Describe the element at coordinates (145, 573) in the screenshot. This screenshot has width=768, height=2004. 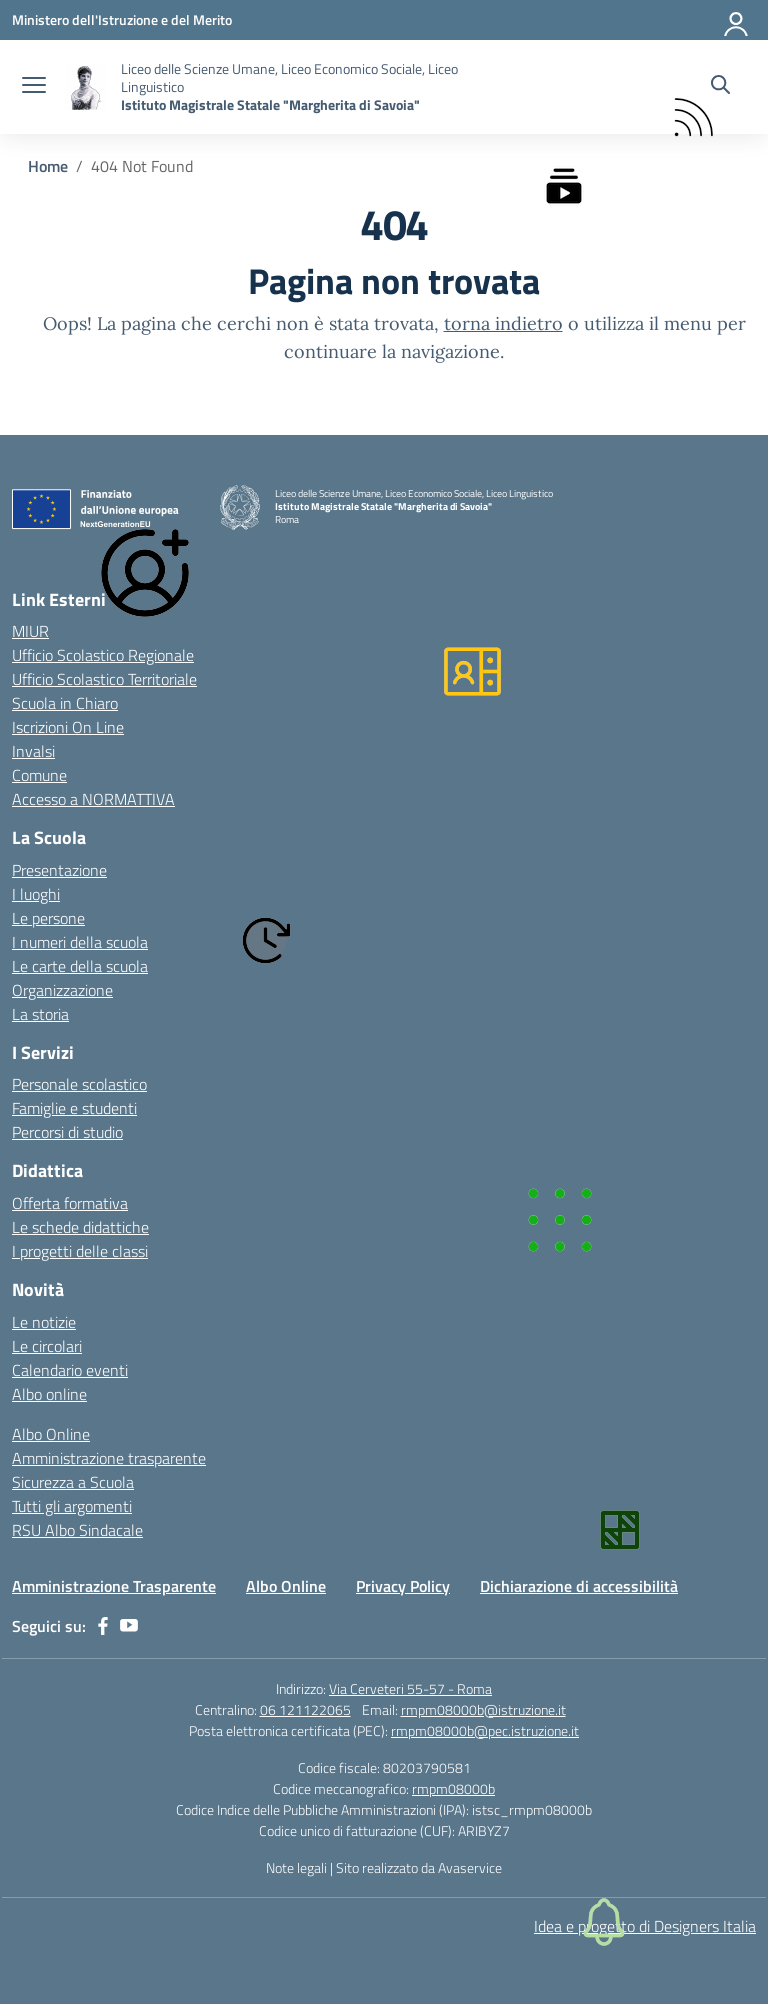
I see `add a new user or contact` at that location.